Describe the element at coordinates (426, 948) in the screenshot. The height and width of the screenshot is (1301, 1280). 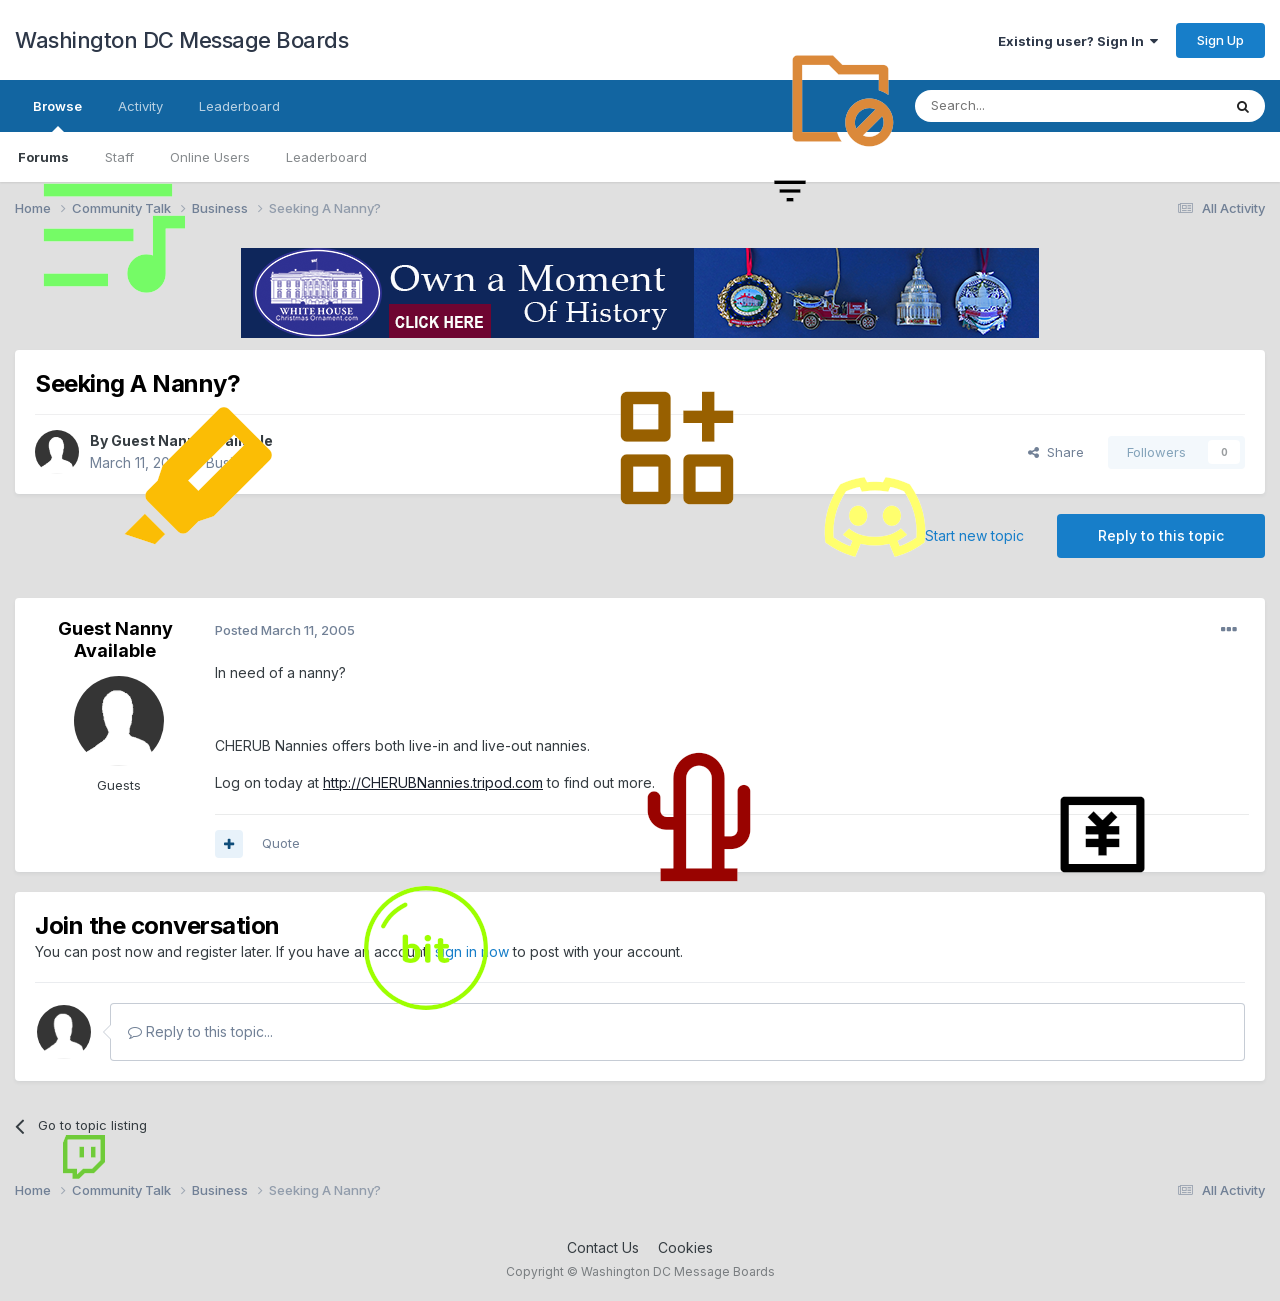
I see `bit component sharing platform logo` at that location.